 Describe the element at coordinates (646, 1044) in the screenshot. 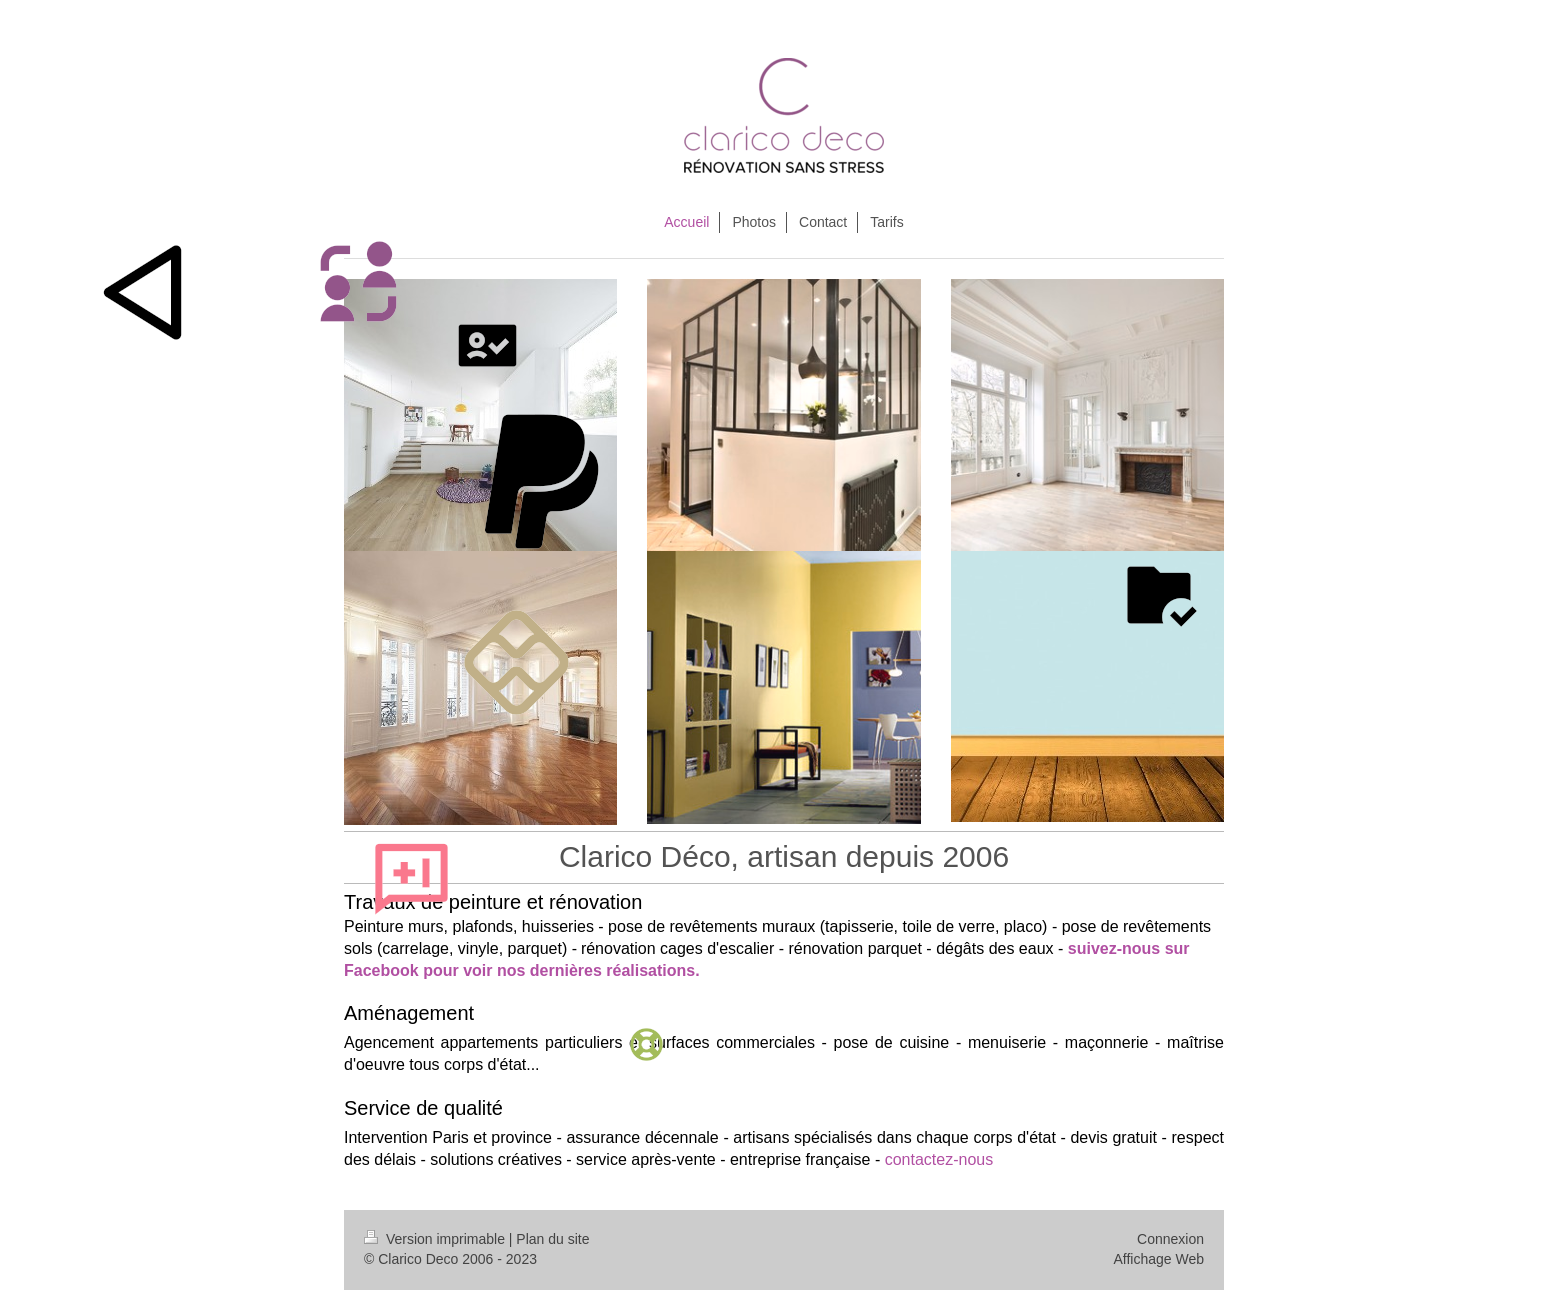

I see `access help or support center` at that location.